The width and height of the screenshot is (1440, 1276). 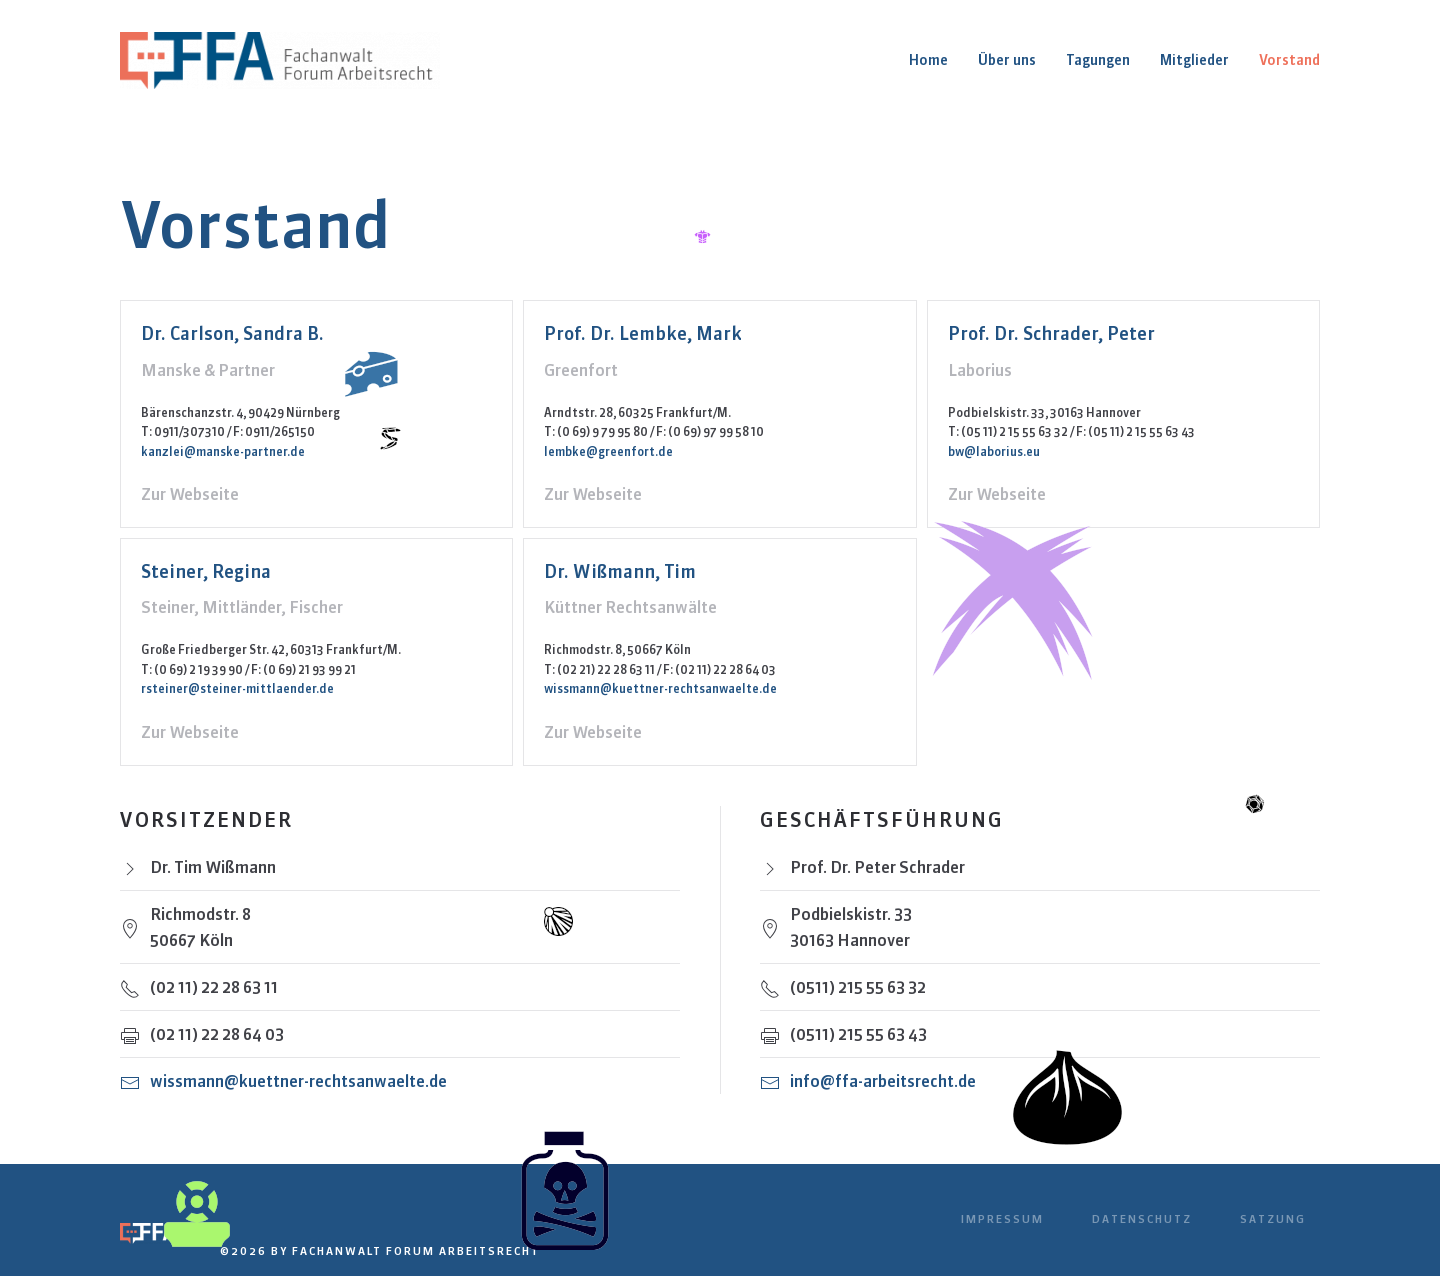 What do you see at coordinates (197, 1214) in the screenshot?
I see `indicates a headshot kill or critical hit` at bounding box center [197, 1214].